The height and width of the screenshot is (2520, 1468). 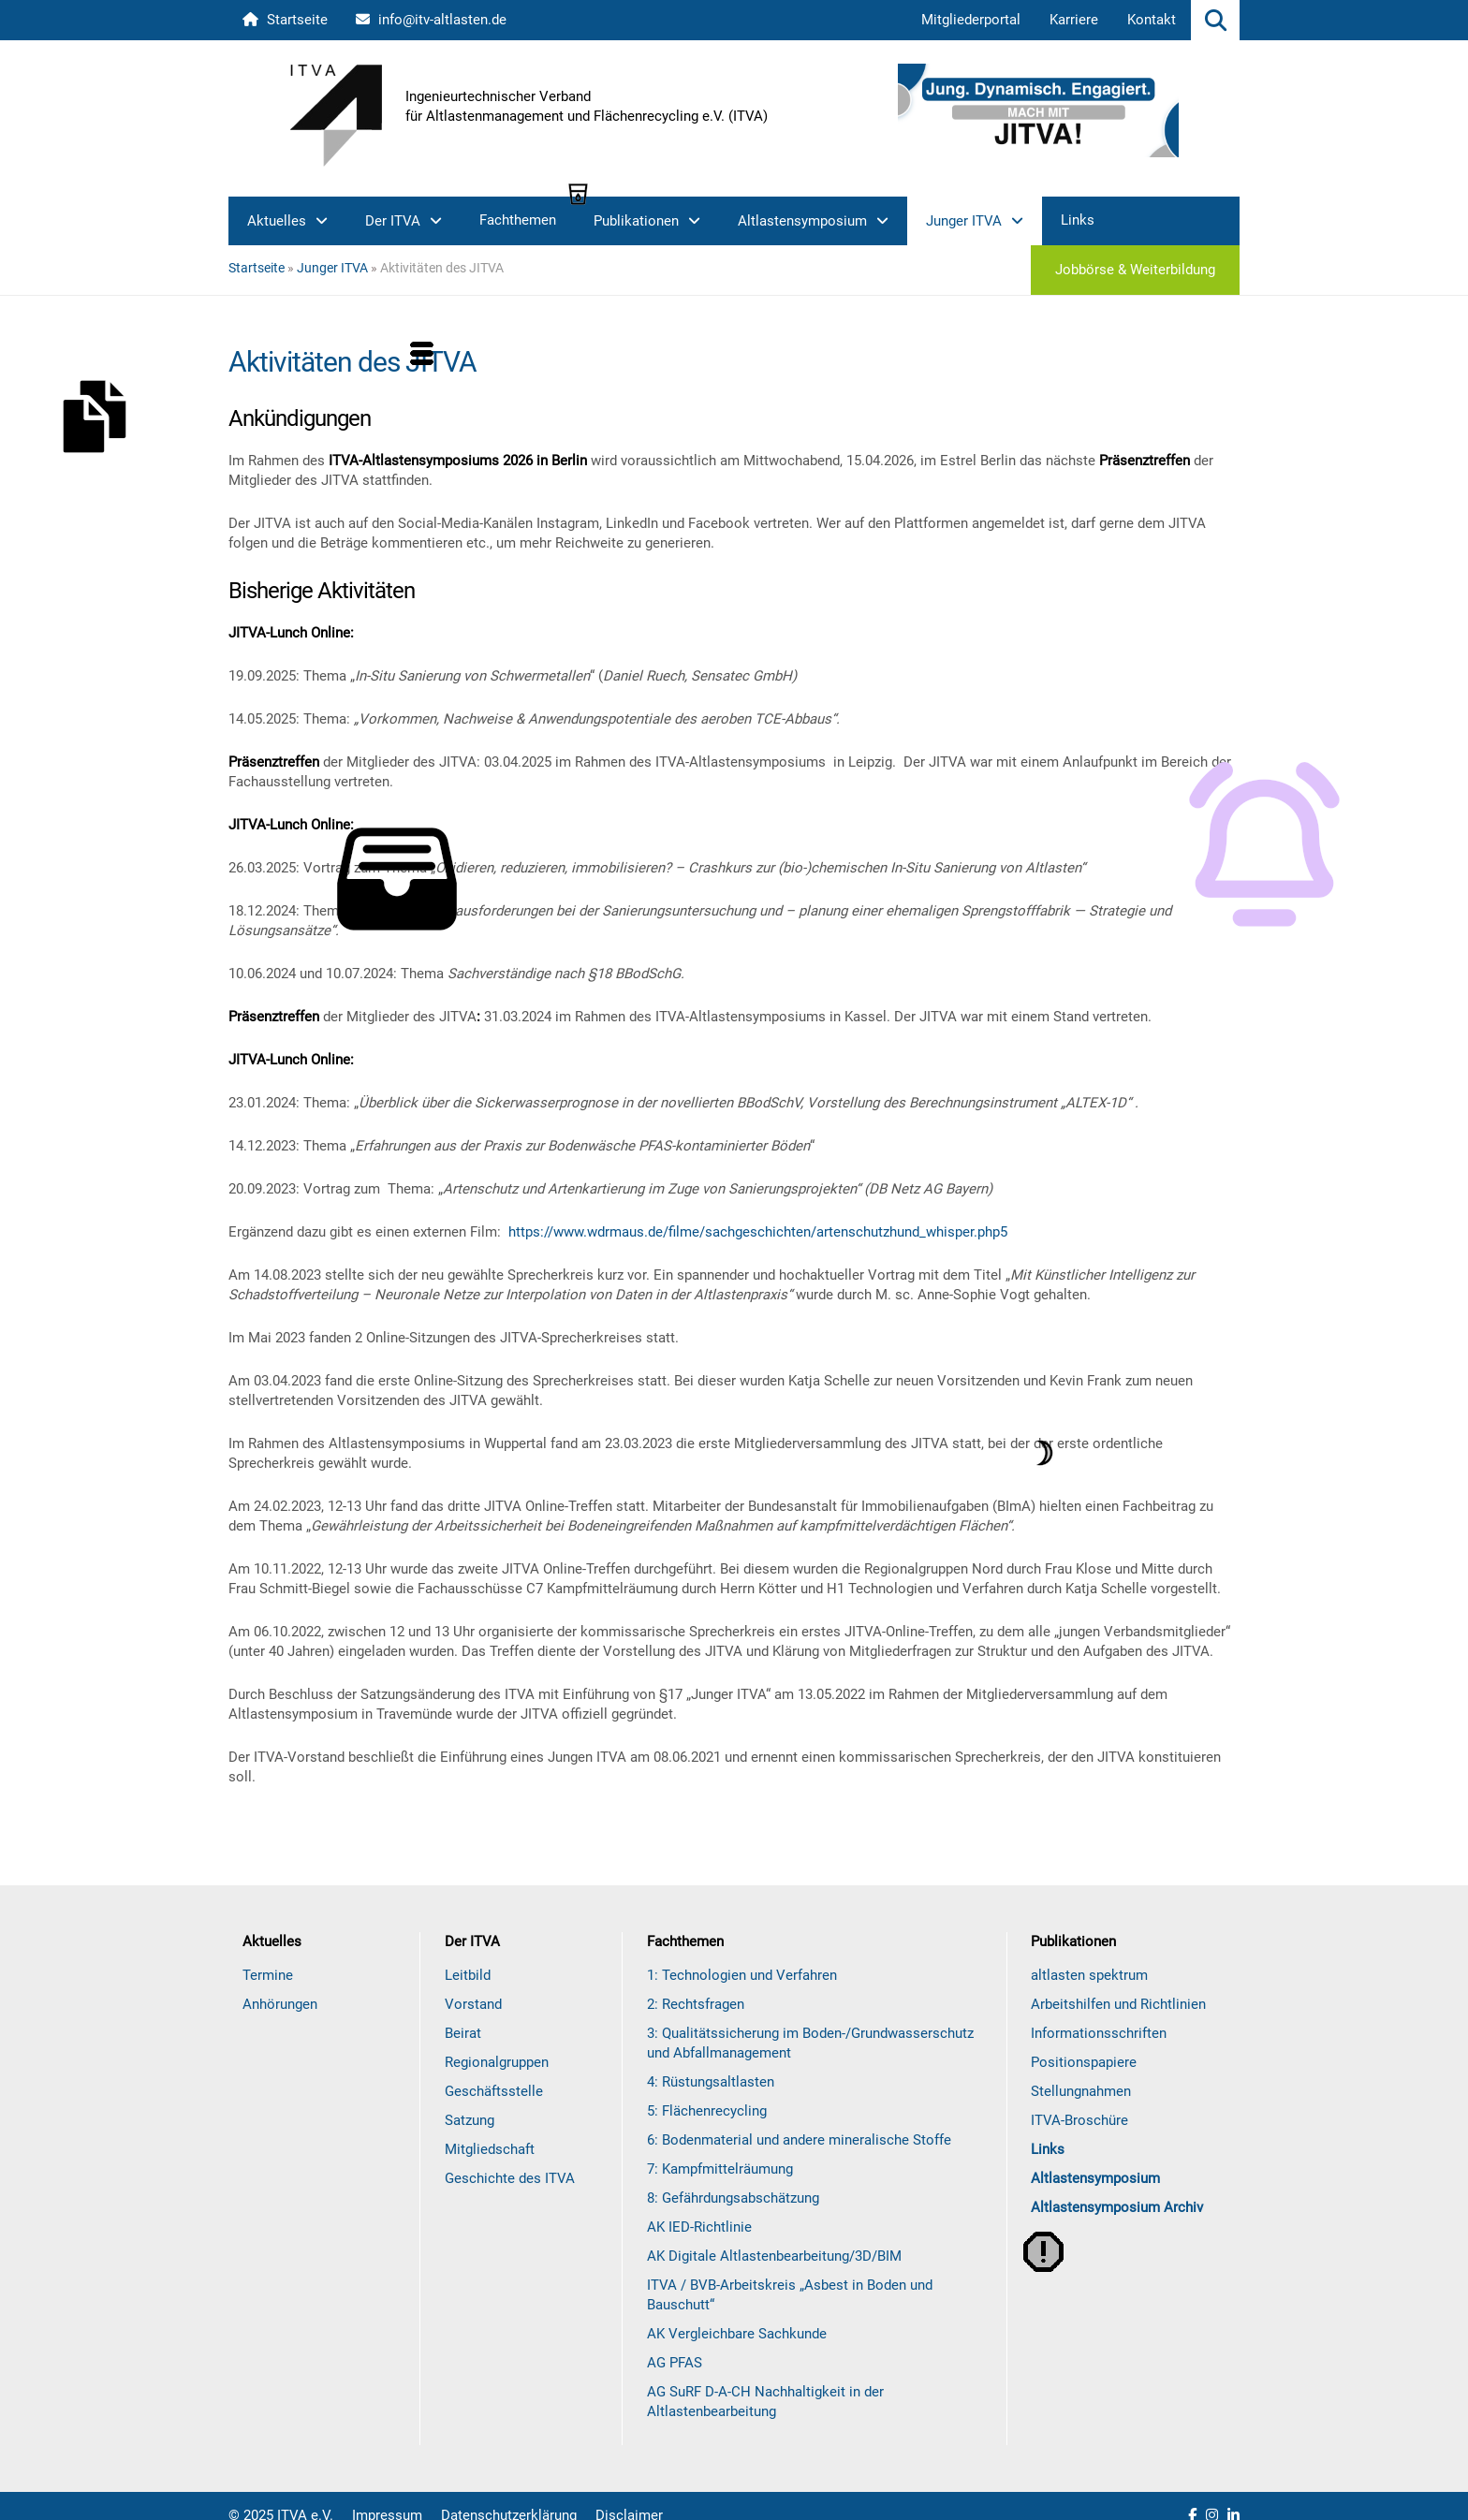 I want to click on indicates new notifications or alerts, so click(x=1264, y=845).